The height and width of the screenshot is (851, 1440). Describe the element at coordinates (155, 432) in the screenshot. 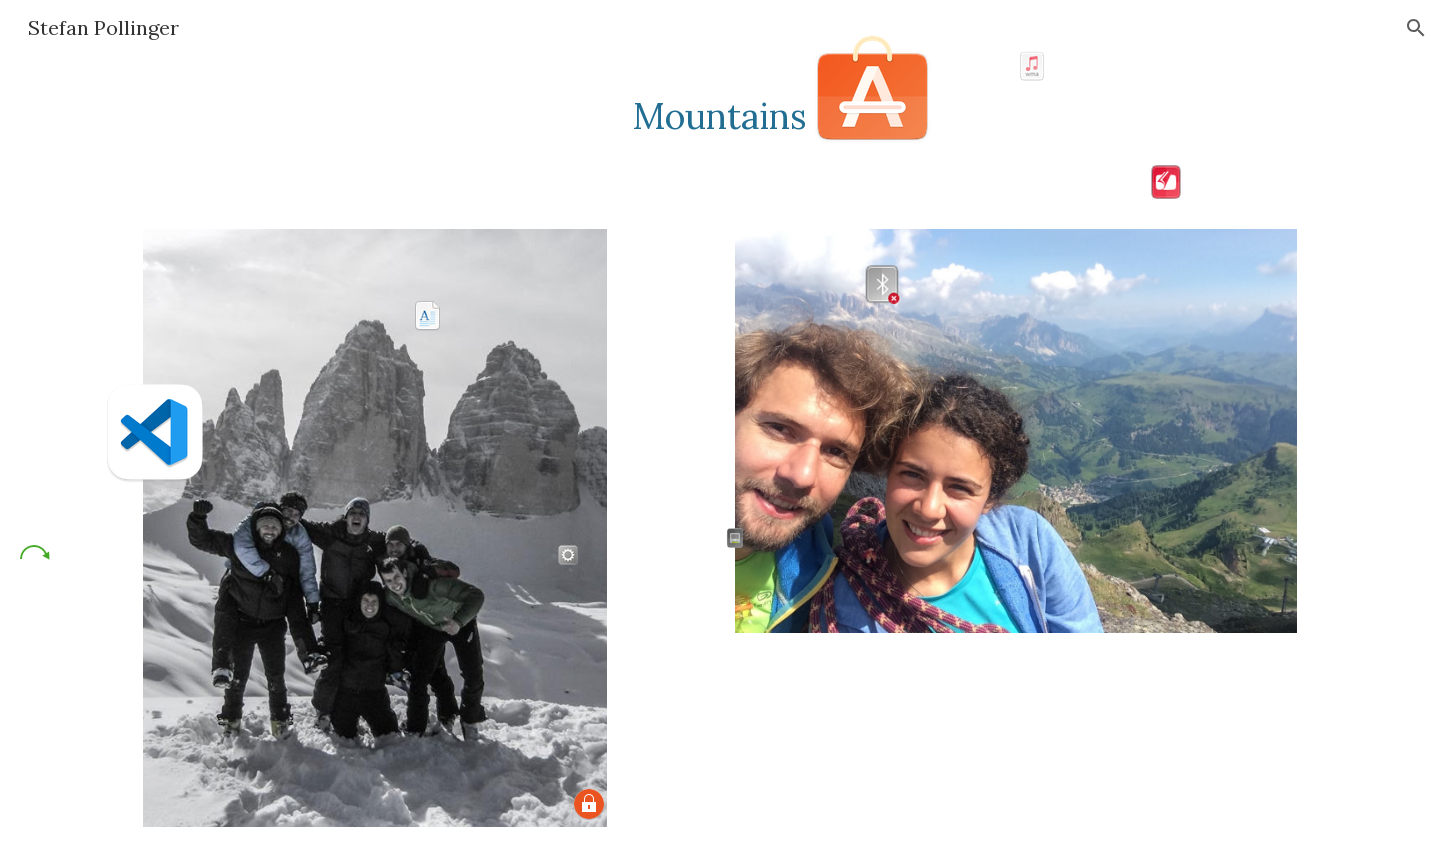

I see `open Visual Studio Code` at that location.